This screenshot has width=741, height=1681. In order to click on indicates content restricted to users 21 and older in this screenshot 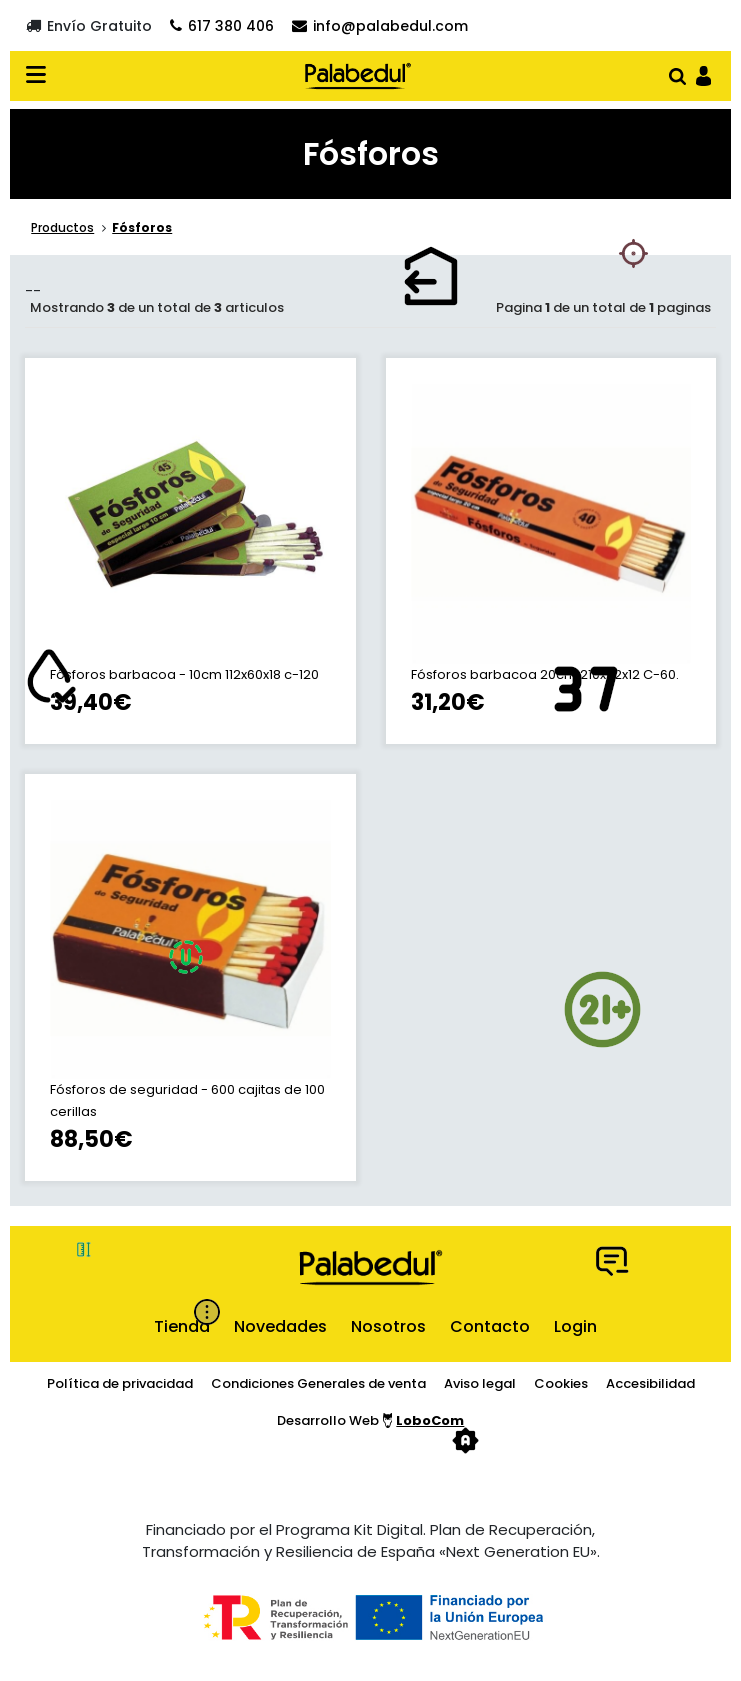, I will do `click(602, 1009)`.